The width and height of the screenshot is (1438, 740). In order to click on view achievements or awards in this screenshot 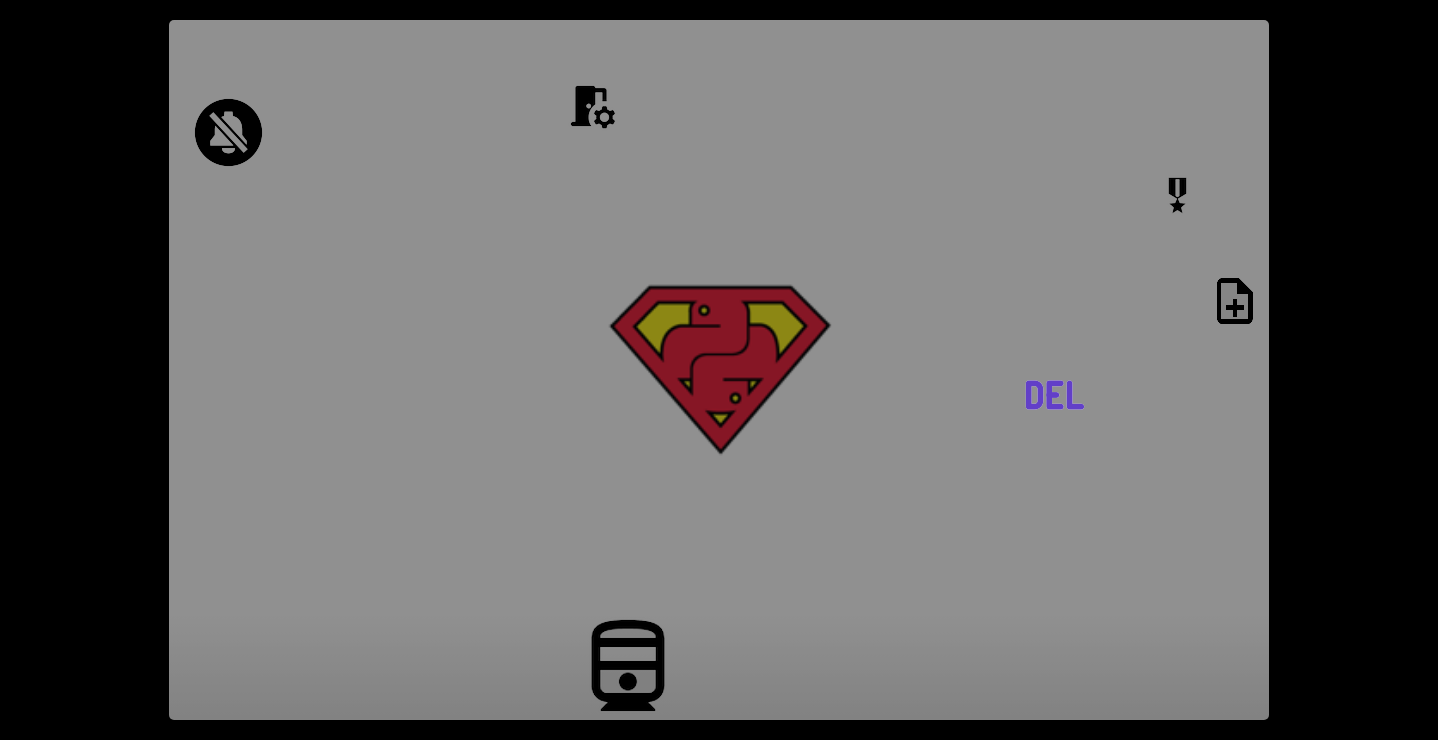, I will do `click(1177, 195)`.